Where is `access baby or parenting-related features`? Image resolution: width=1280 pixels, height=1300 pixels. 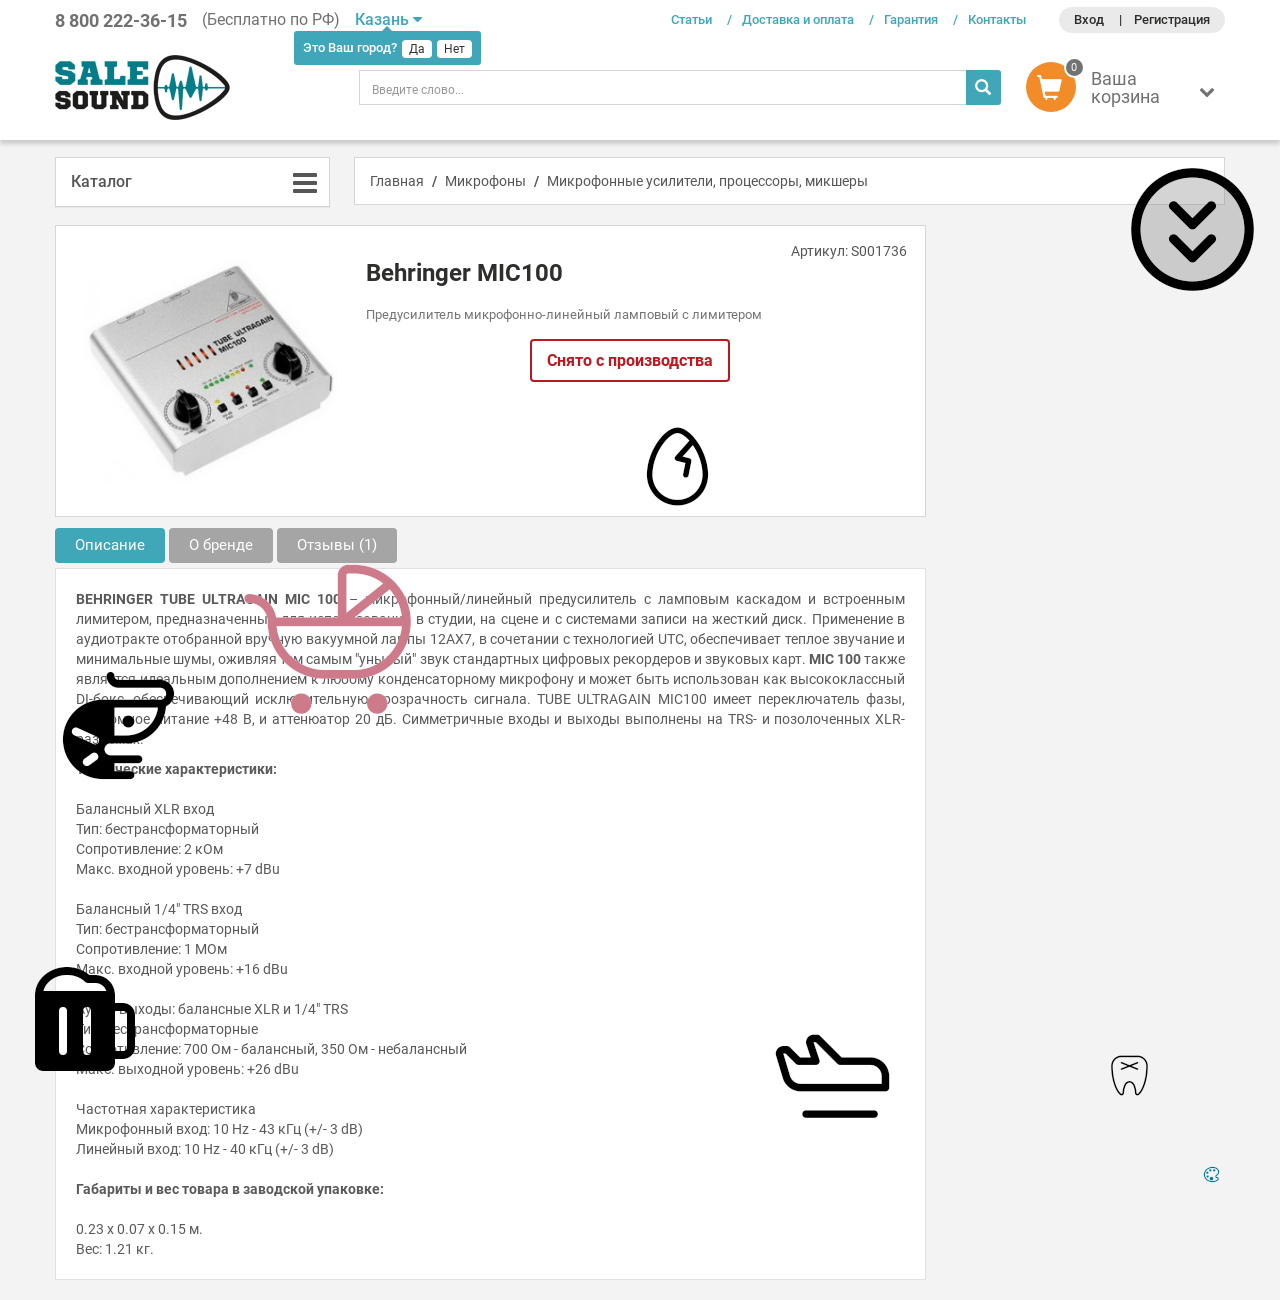 access baby or parenting-related features is located at coordinates (330, 633).